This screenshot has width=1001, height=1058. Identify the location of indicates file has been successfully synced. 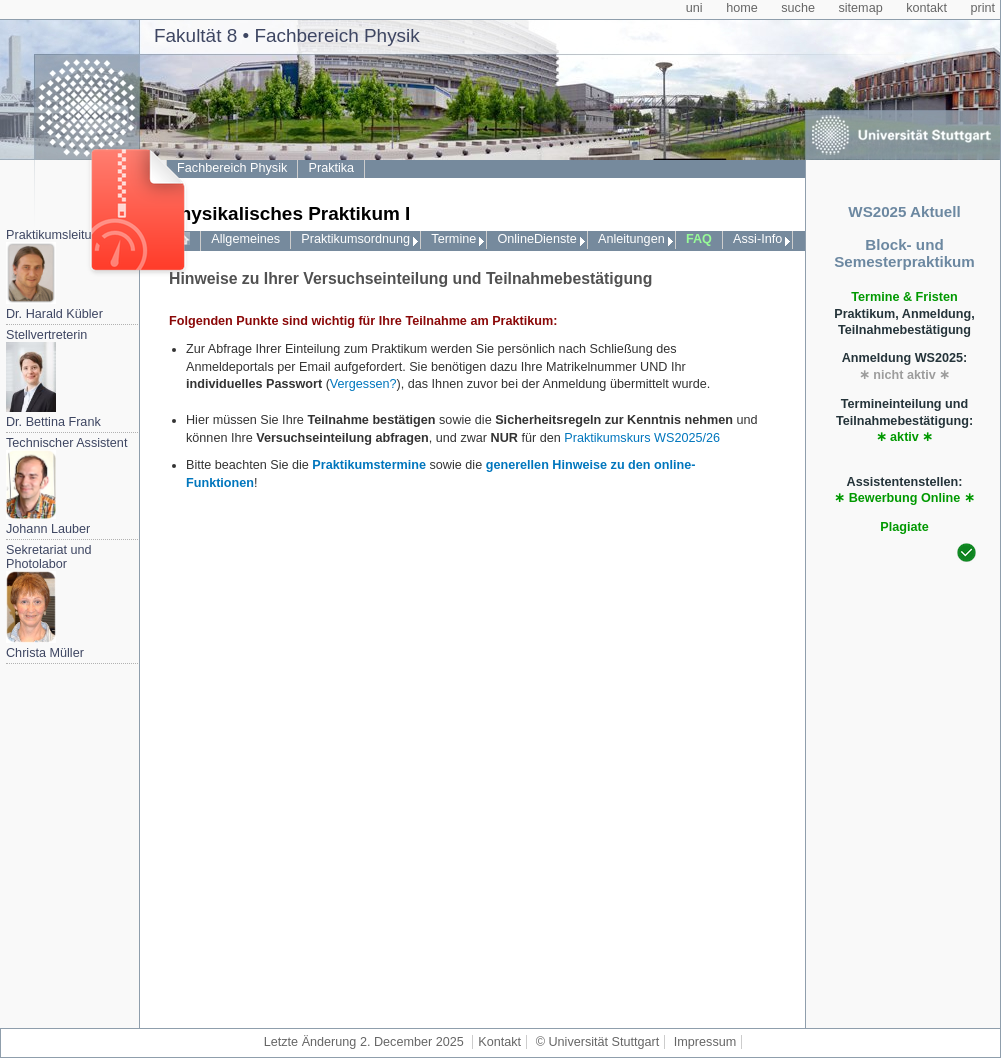
(966, 552).